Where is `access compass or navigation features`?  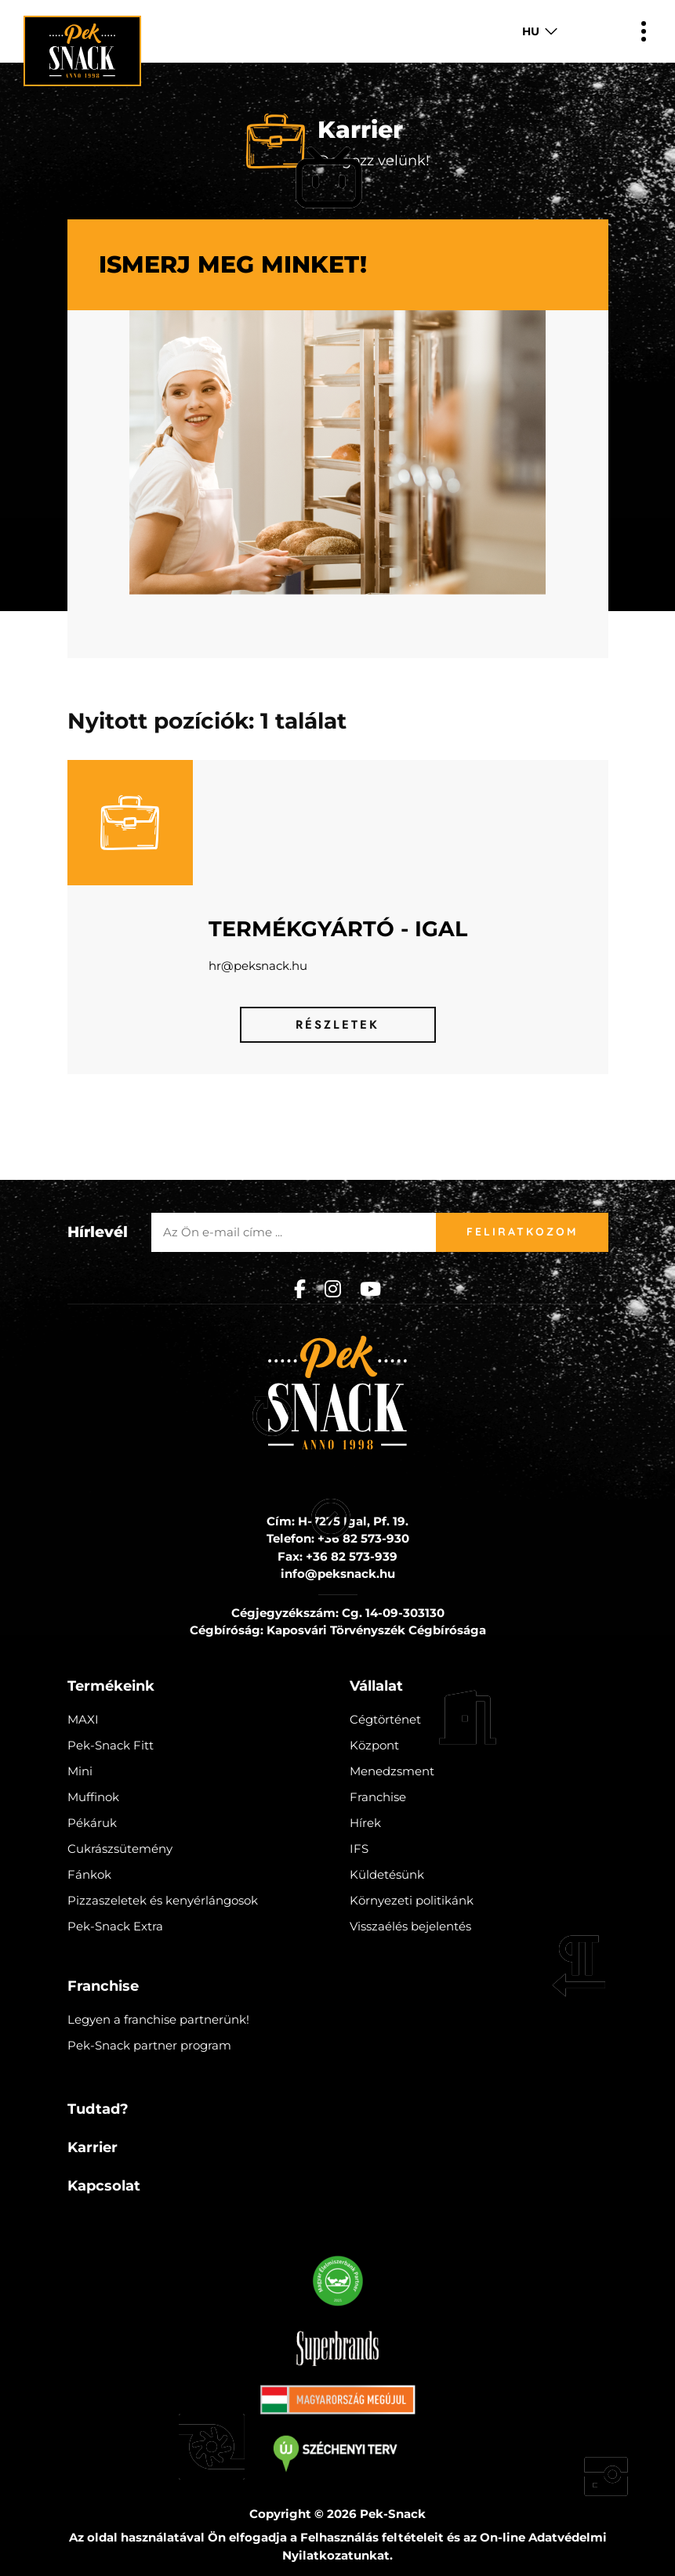
access compass or navigation features is located at coordinates (331, 1518).